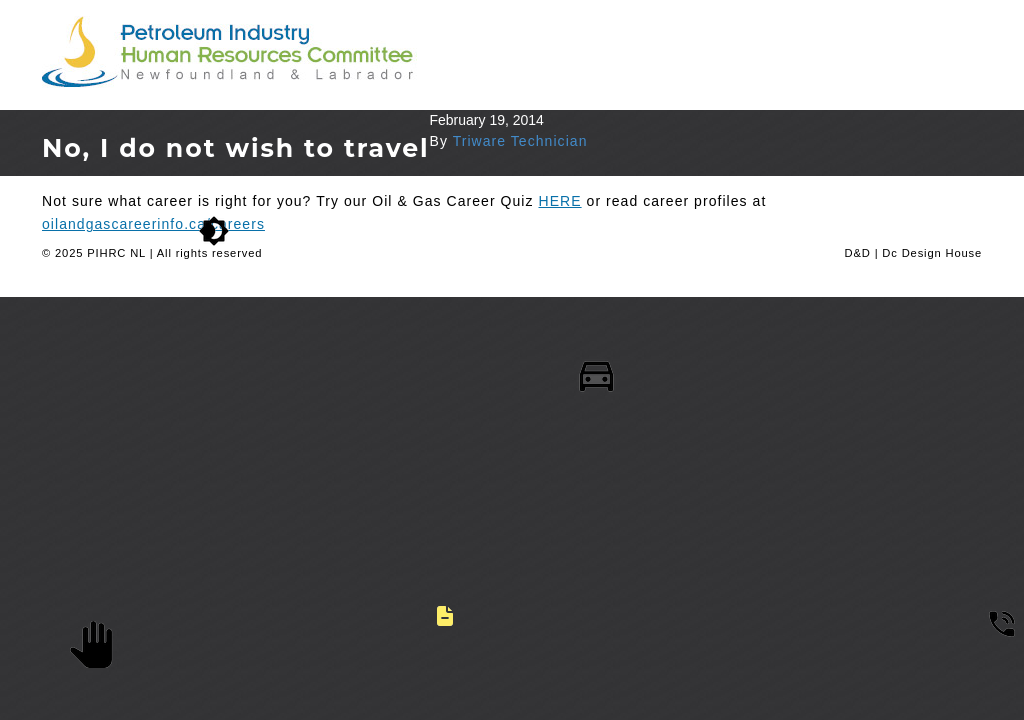 The image size is (1024, 720). Describe the element at coordinates (1002, 624) in the screenshot. I see `indicates an active phone call in progress` at that location.